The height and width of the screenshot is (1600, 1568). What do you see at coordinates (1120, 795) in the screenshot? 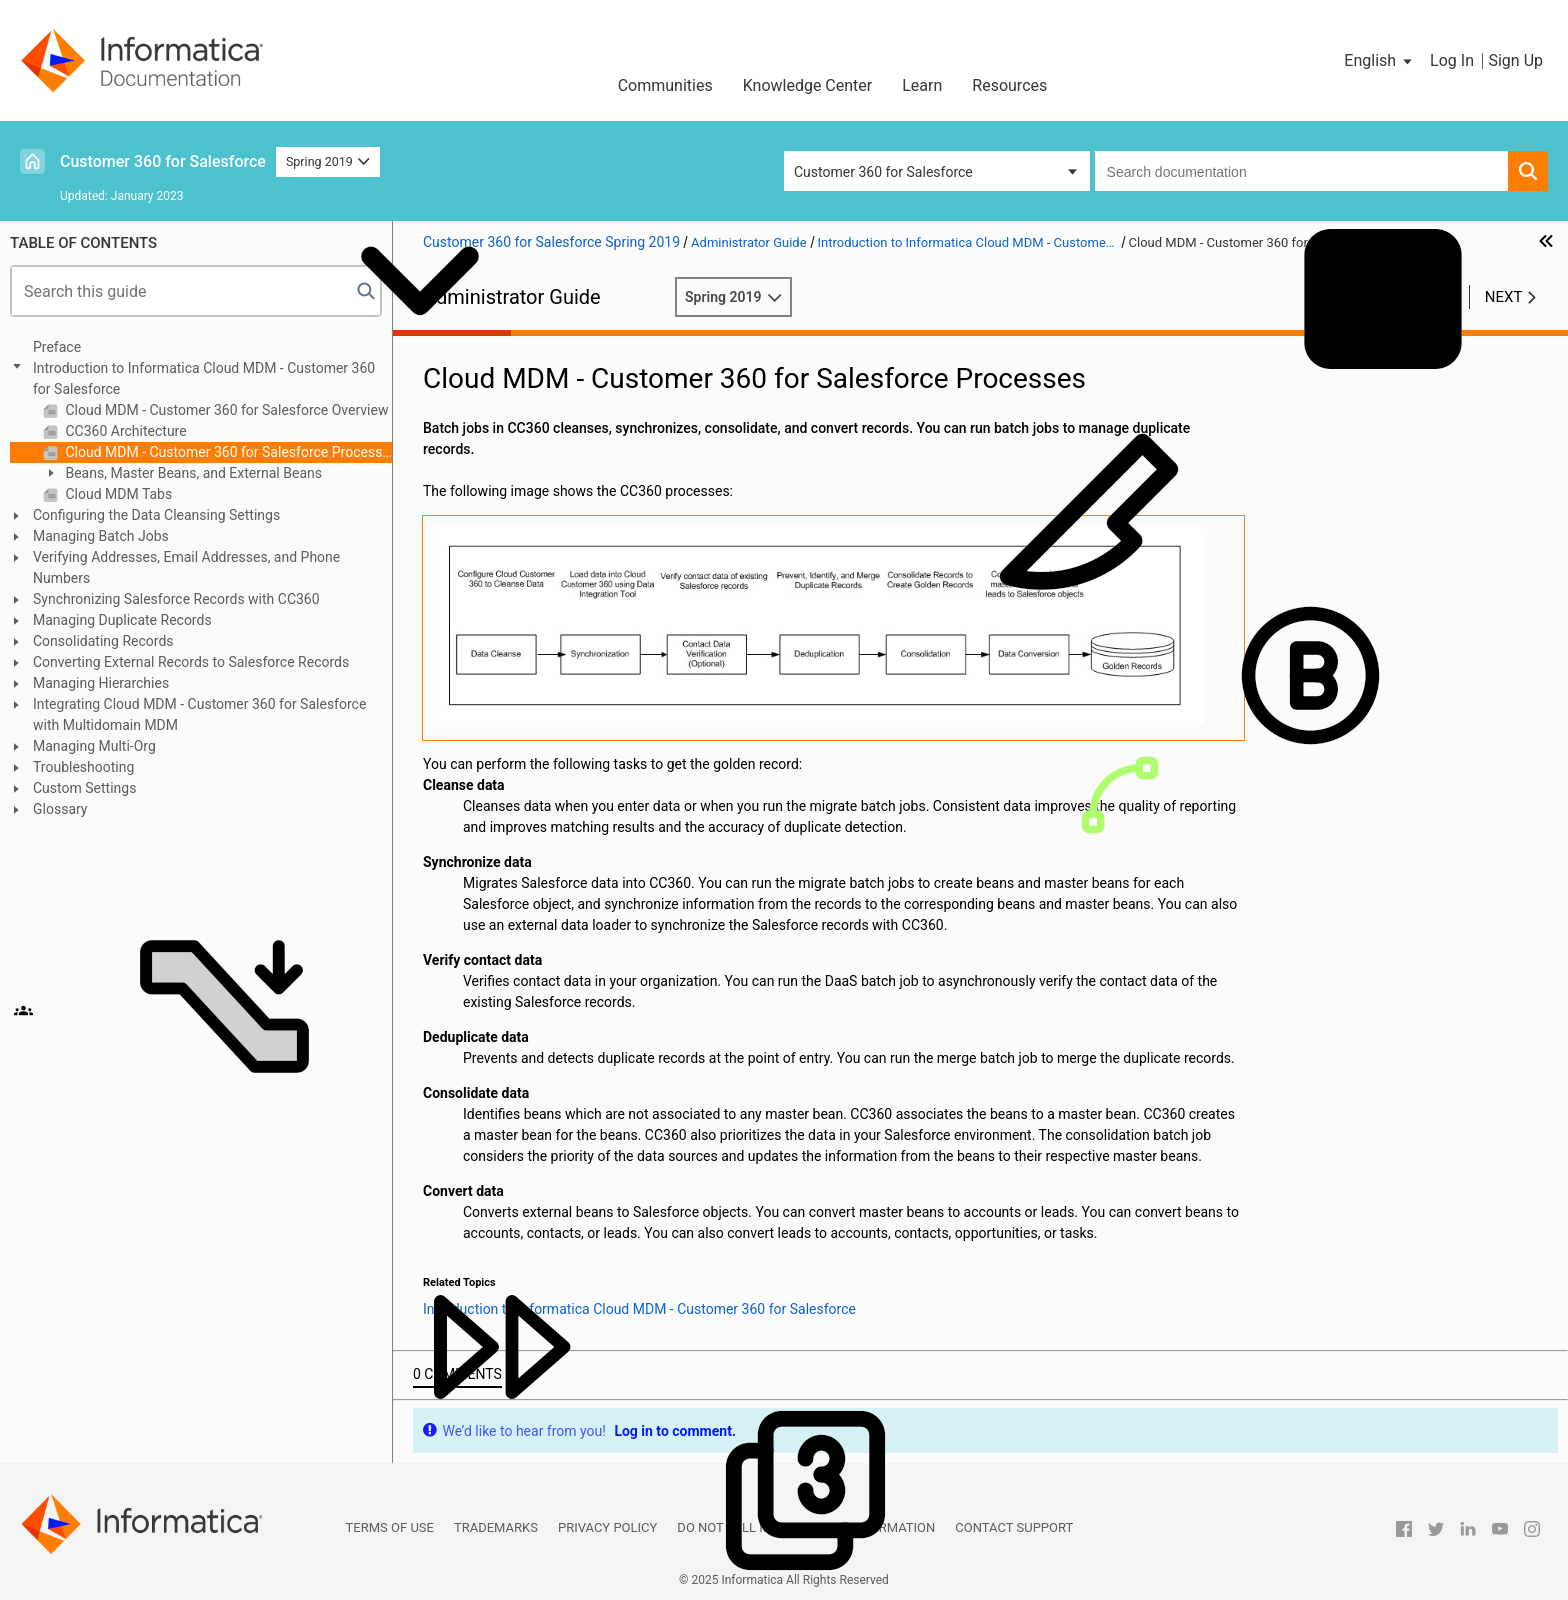
I see `edit vector path curve handles` at bounding box center [1120, 795].